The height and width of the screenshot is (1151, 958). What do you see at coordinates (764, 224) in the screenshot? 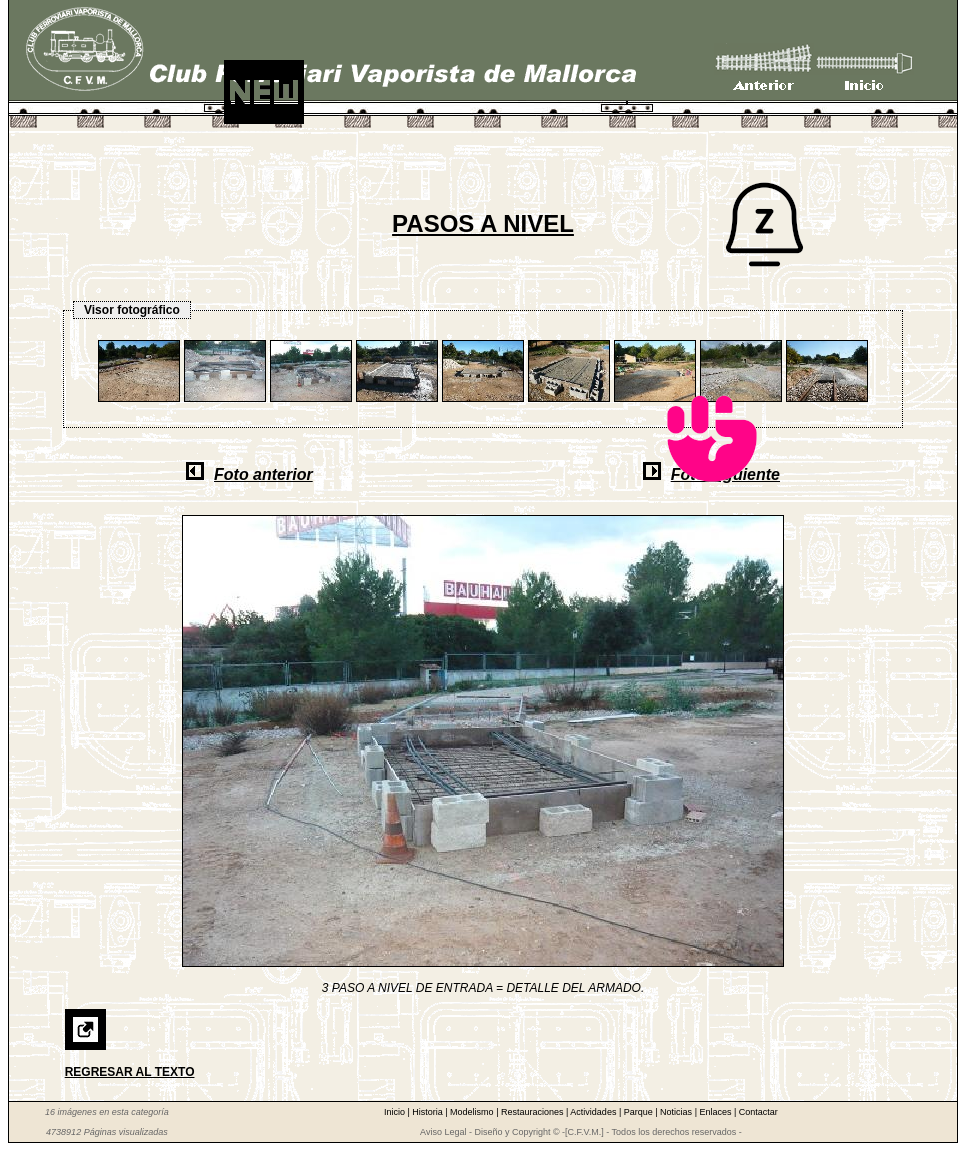
I see `notifications are snoozed` at bounding box center [764, 224].